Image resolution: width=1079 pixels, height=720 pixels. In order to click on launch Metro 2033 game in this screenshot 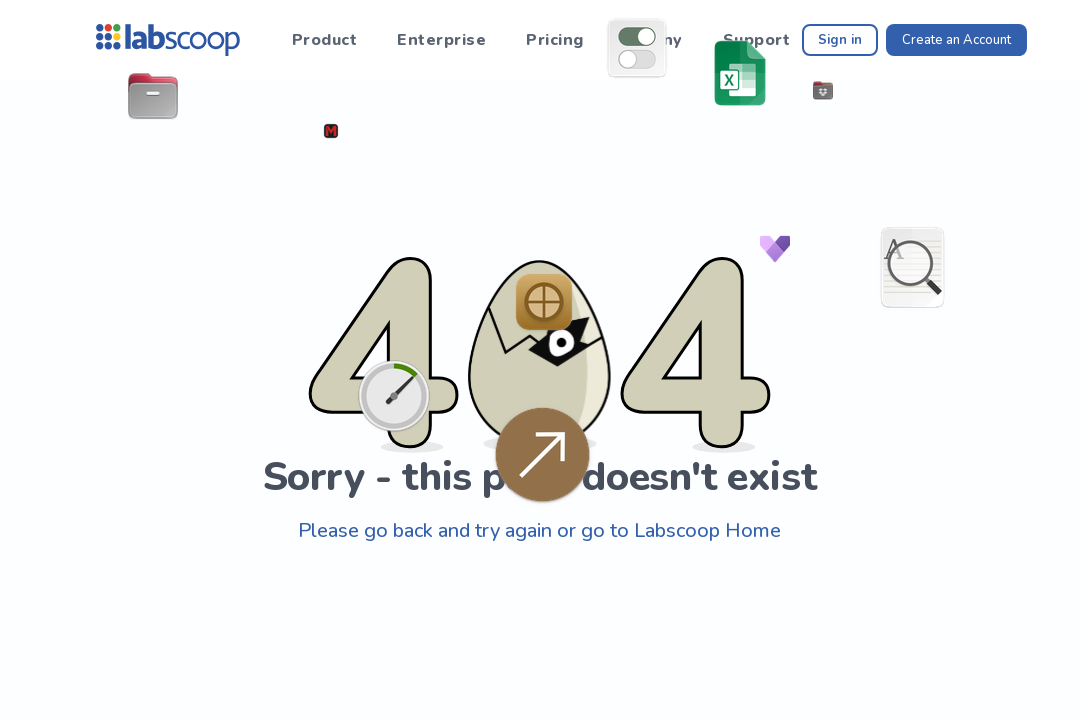, I will do `click(331, 131)`.